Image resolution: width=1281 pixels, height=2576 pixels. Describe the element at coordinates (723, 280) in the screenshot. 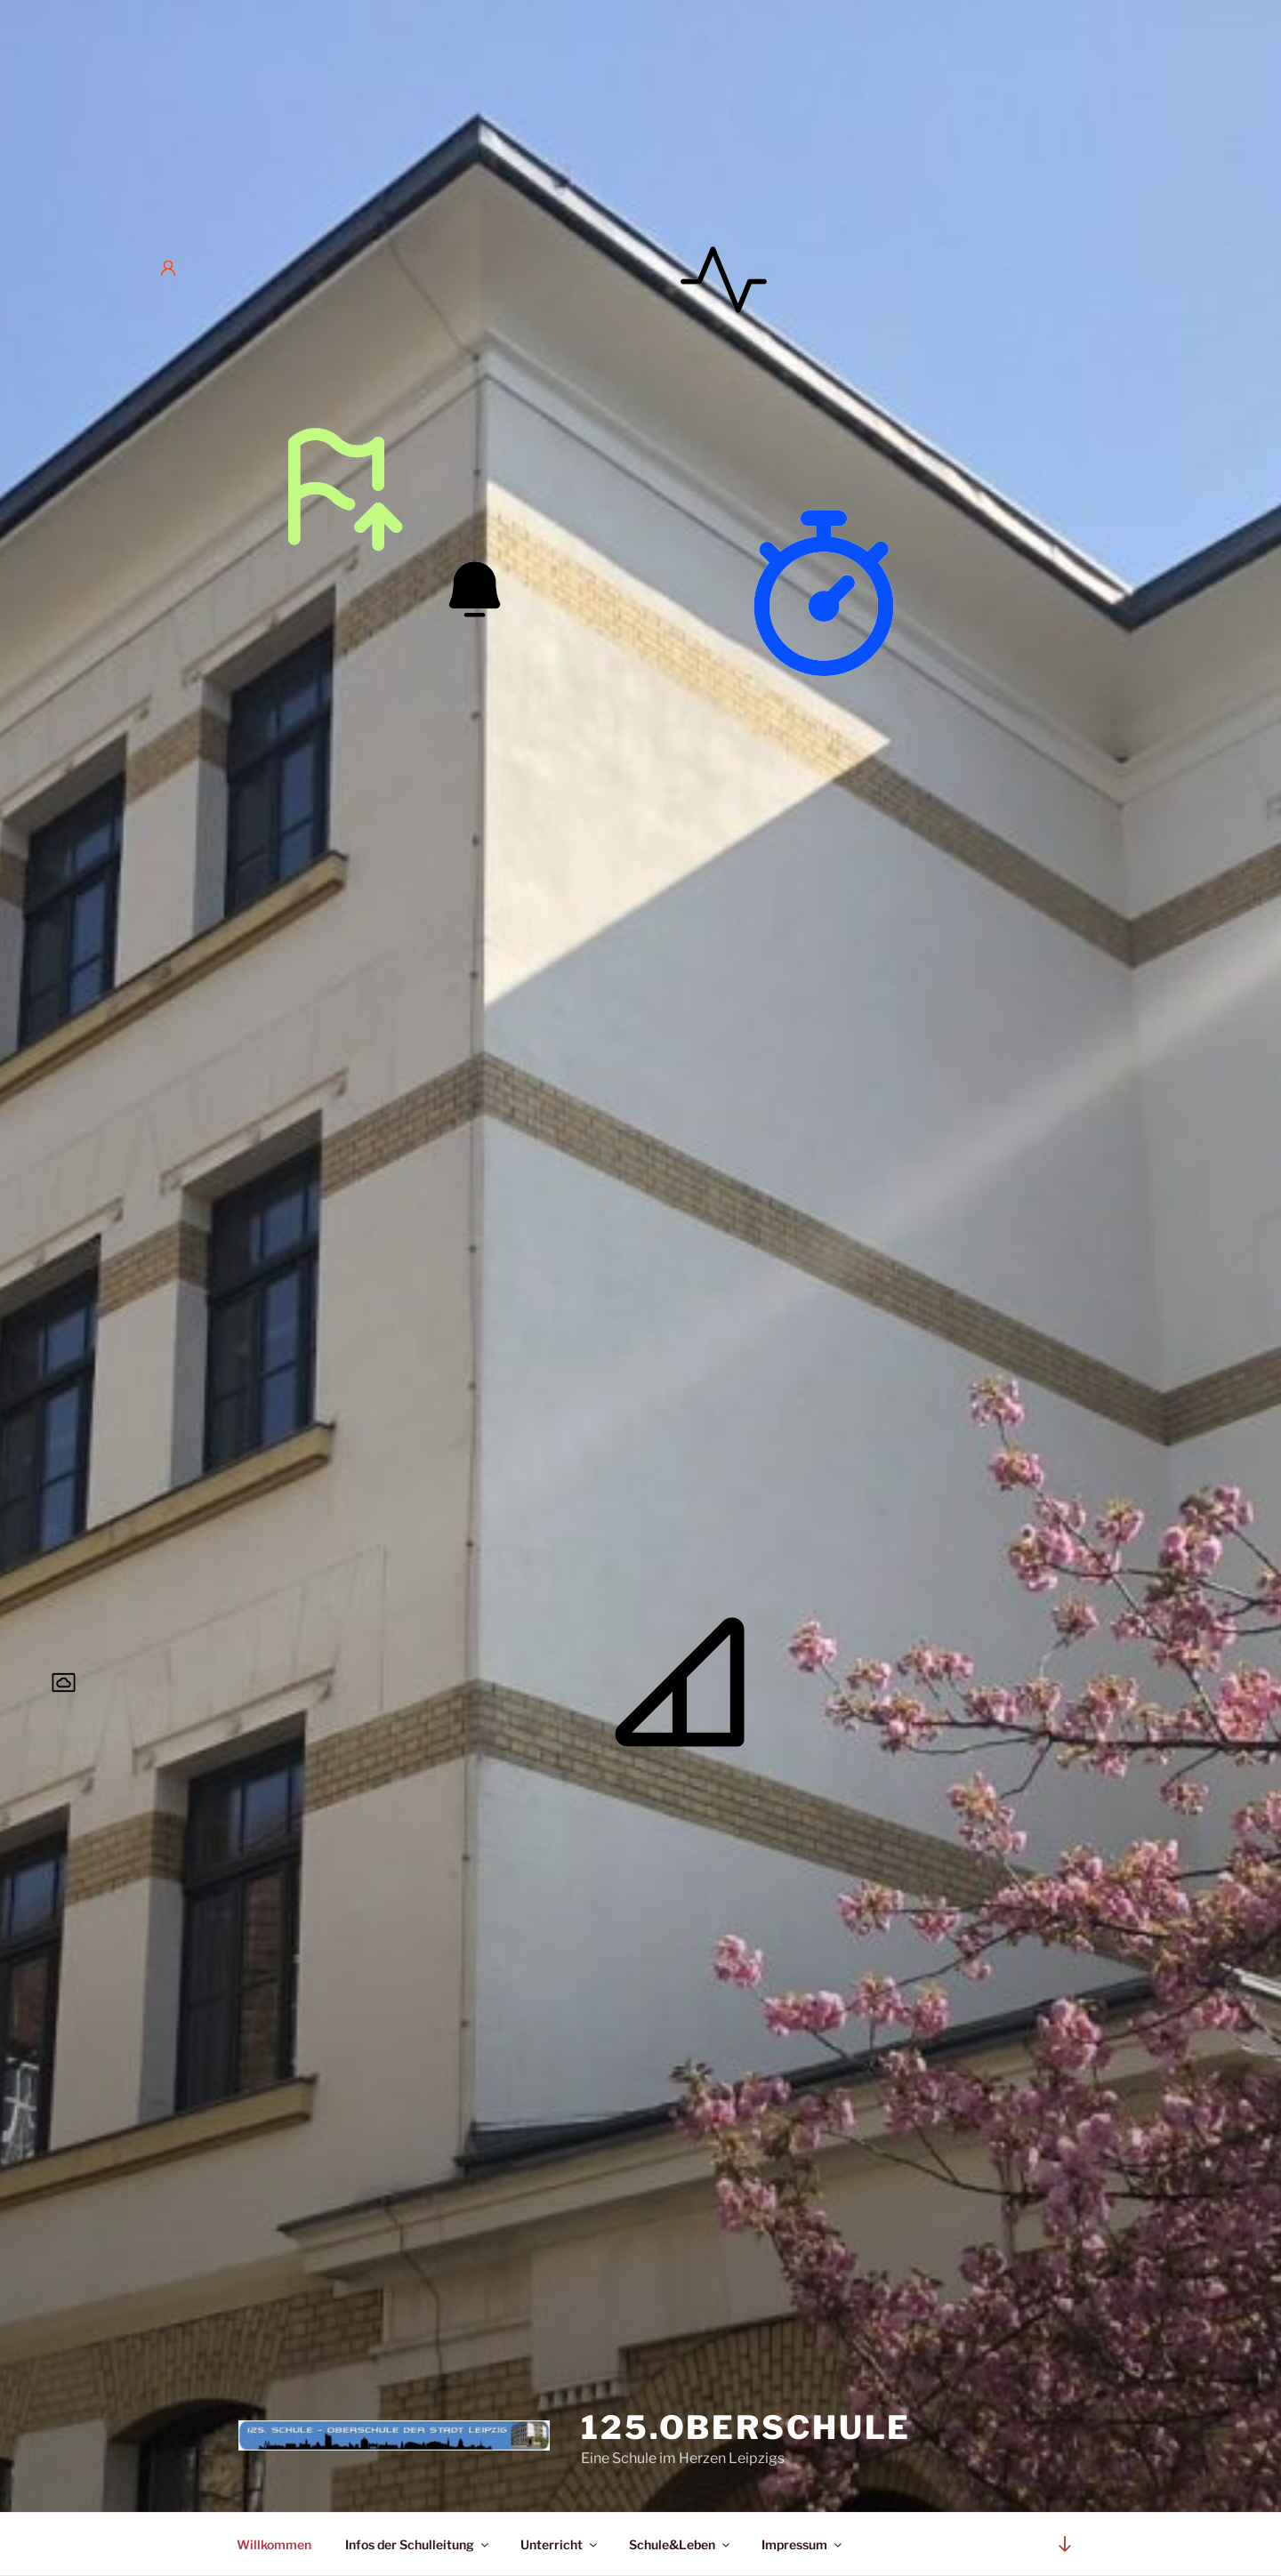

I see `view repository activity and insights` at that location.